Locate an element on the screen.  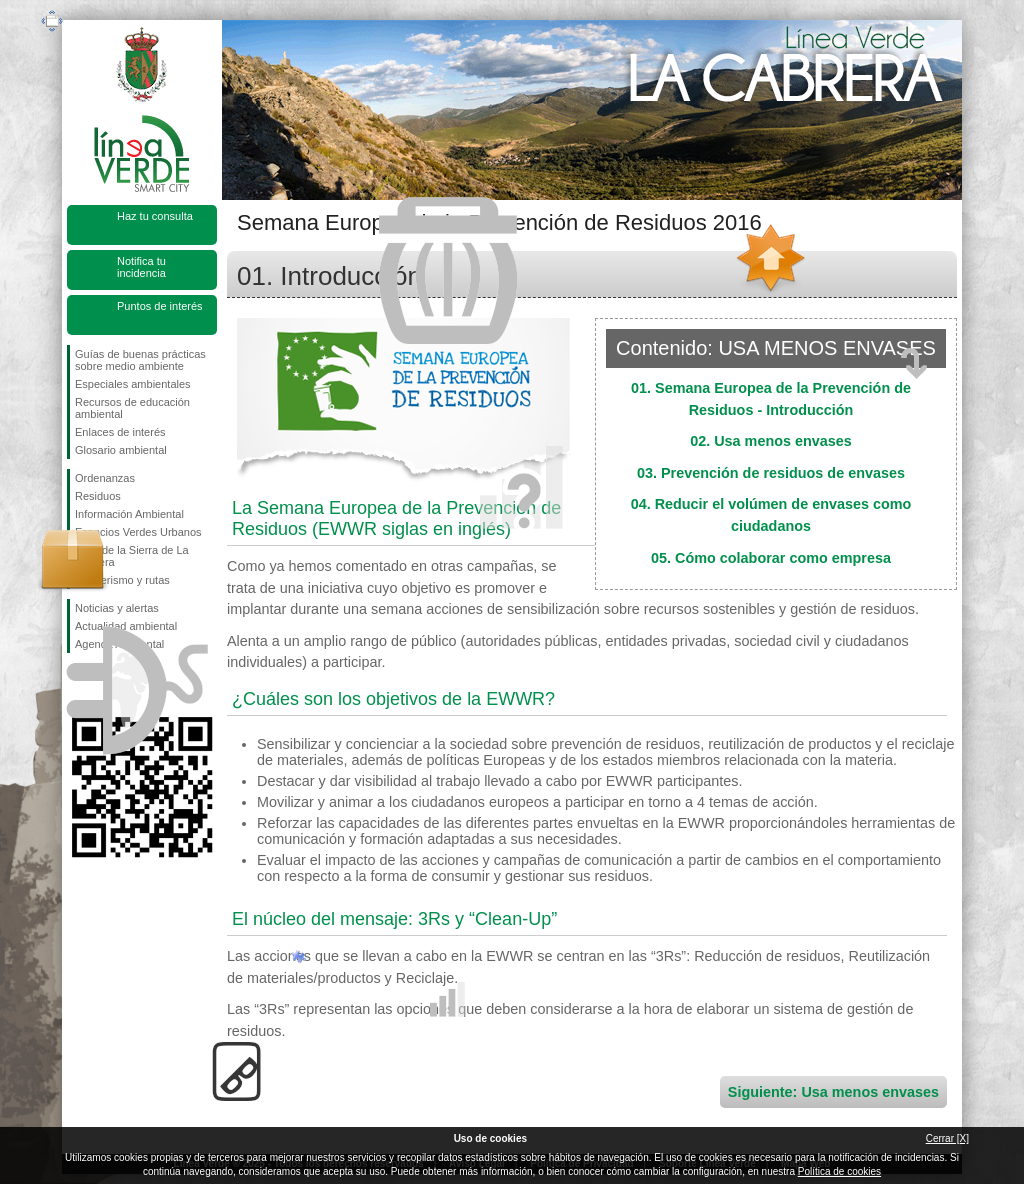
no cellular network route available is located at coordinates (524, 490).